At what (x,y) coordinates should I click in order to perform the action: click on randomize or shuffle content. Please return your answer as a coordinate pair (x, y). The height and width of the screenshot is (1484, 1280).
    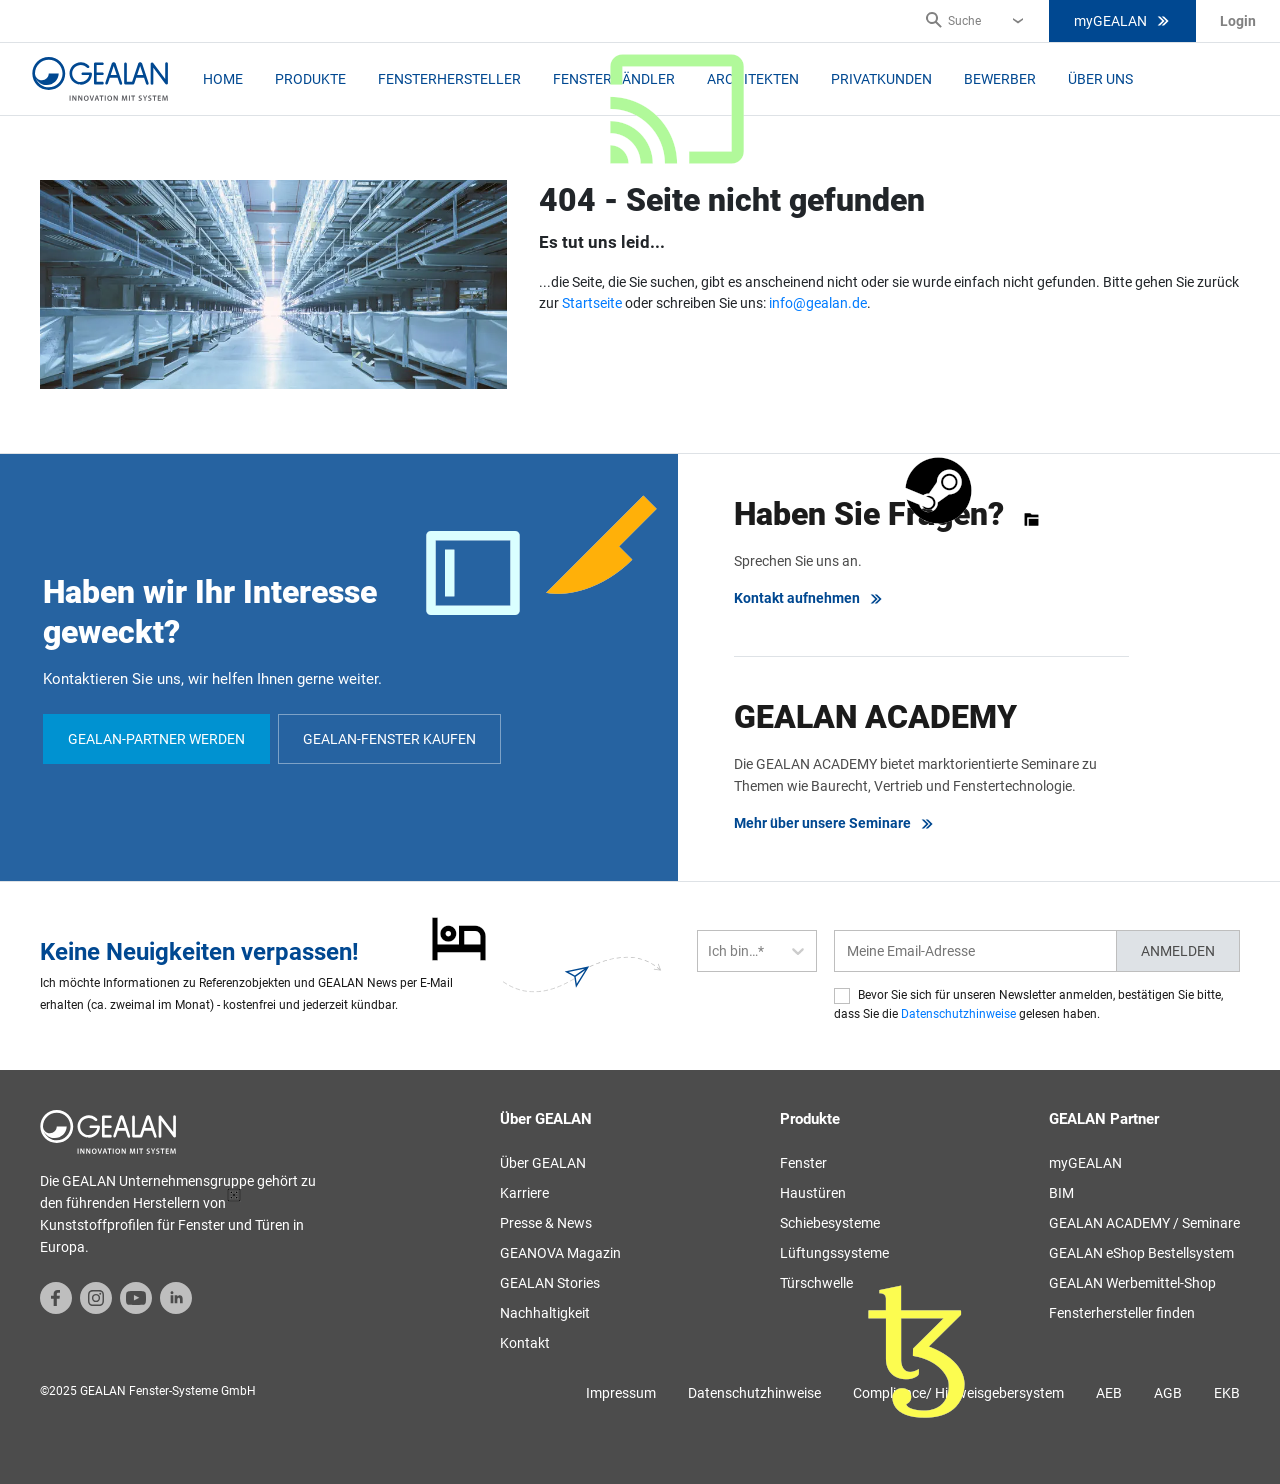
    Looking at the image, I should click on (234, 1195).